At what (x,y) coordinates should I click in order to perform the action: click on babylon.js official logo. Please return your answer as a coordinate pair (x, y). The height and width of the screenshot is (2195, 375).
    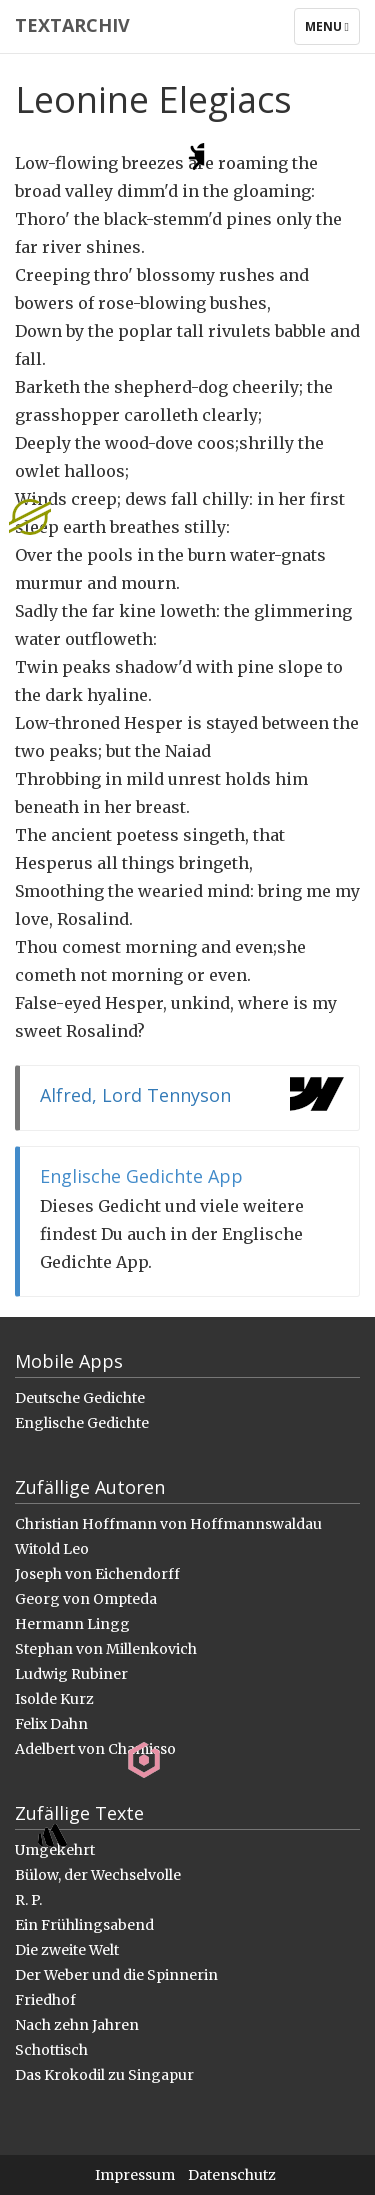
    Looking at the image, I should click on (144, 1760).